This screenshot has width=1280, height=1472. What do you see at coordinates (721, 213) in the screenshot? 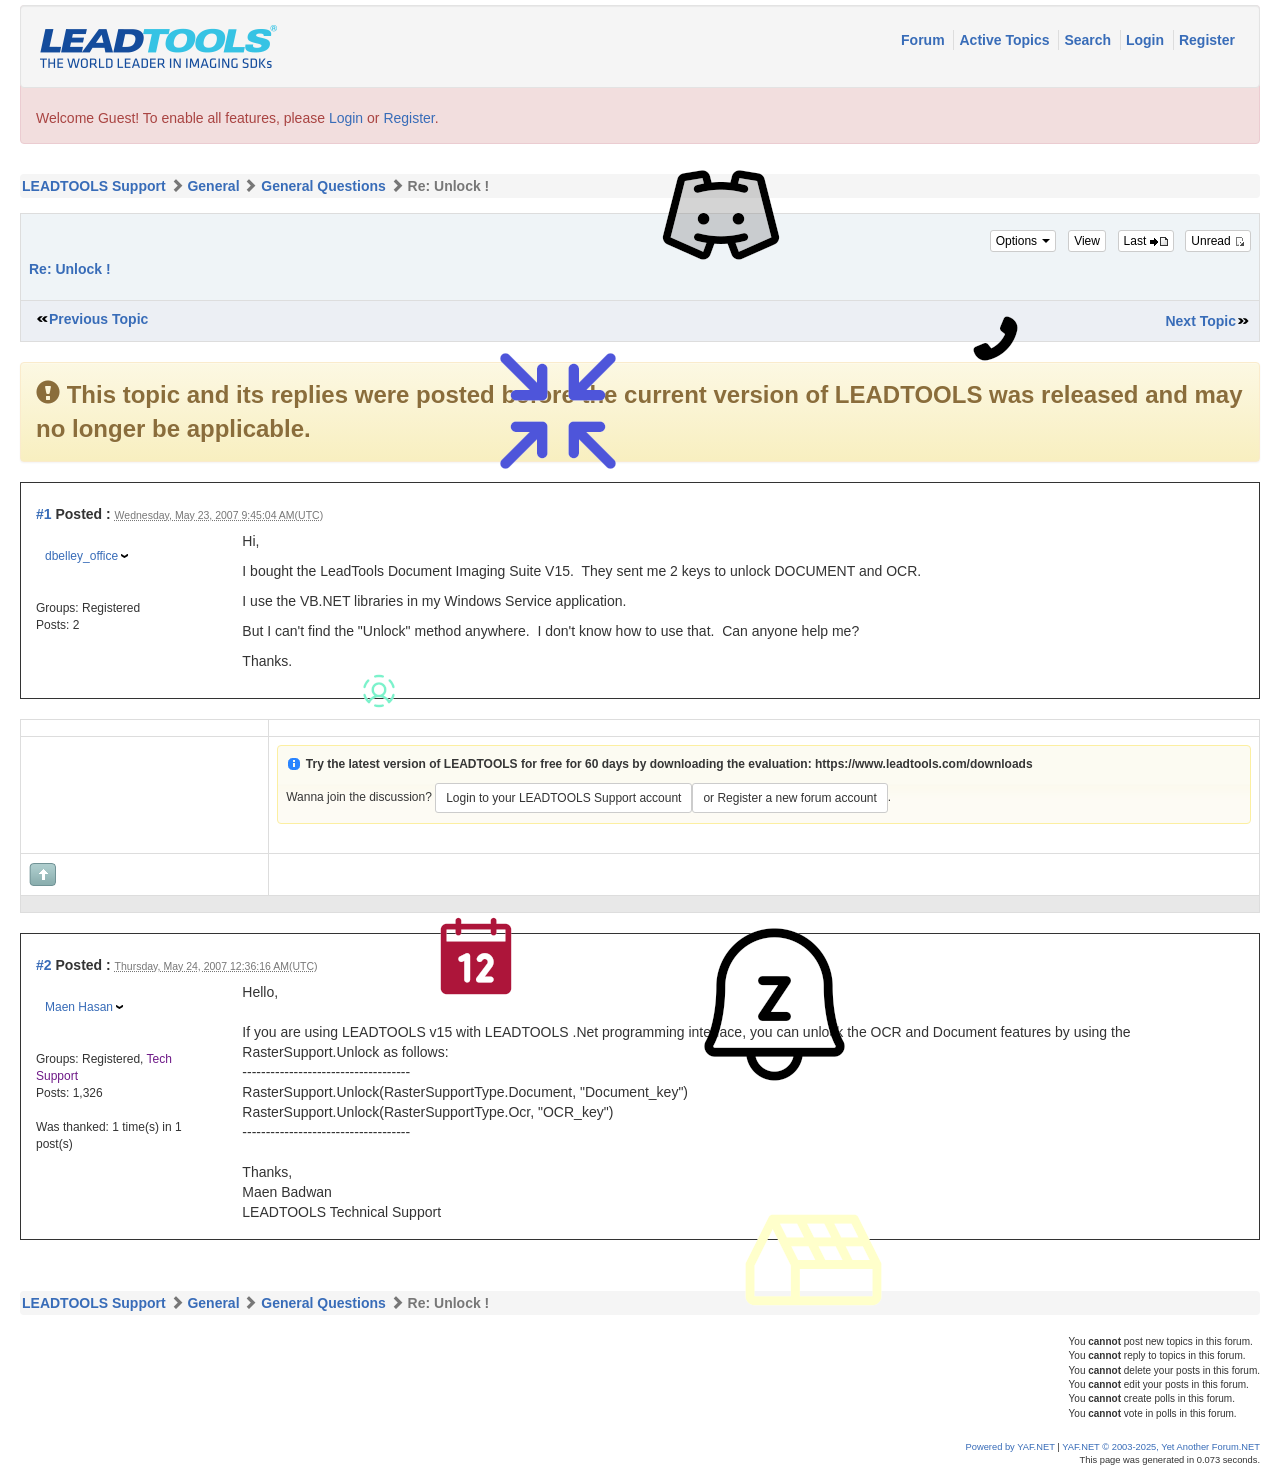
I see `open discord` at bounding box center [721, 213].